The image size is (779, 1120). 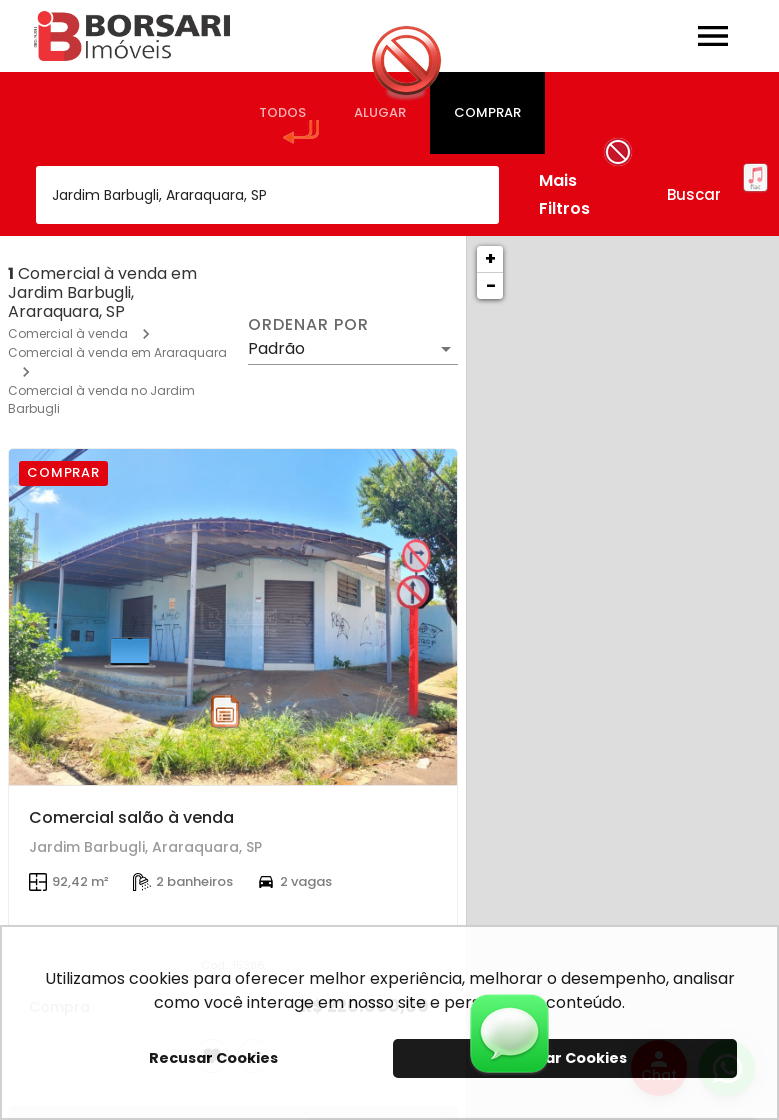 I want to click on libreoffice impress presentation template file, so click(x=225, y=711).